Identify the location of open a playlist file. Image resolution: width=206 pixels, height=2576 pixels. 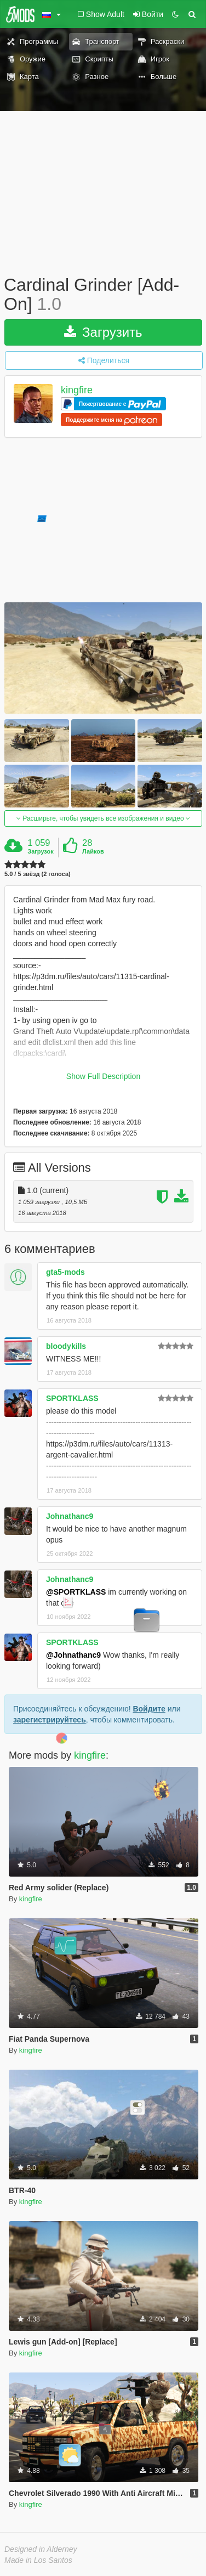
(68, 1602).